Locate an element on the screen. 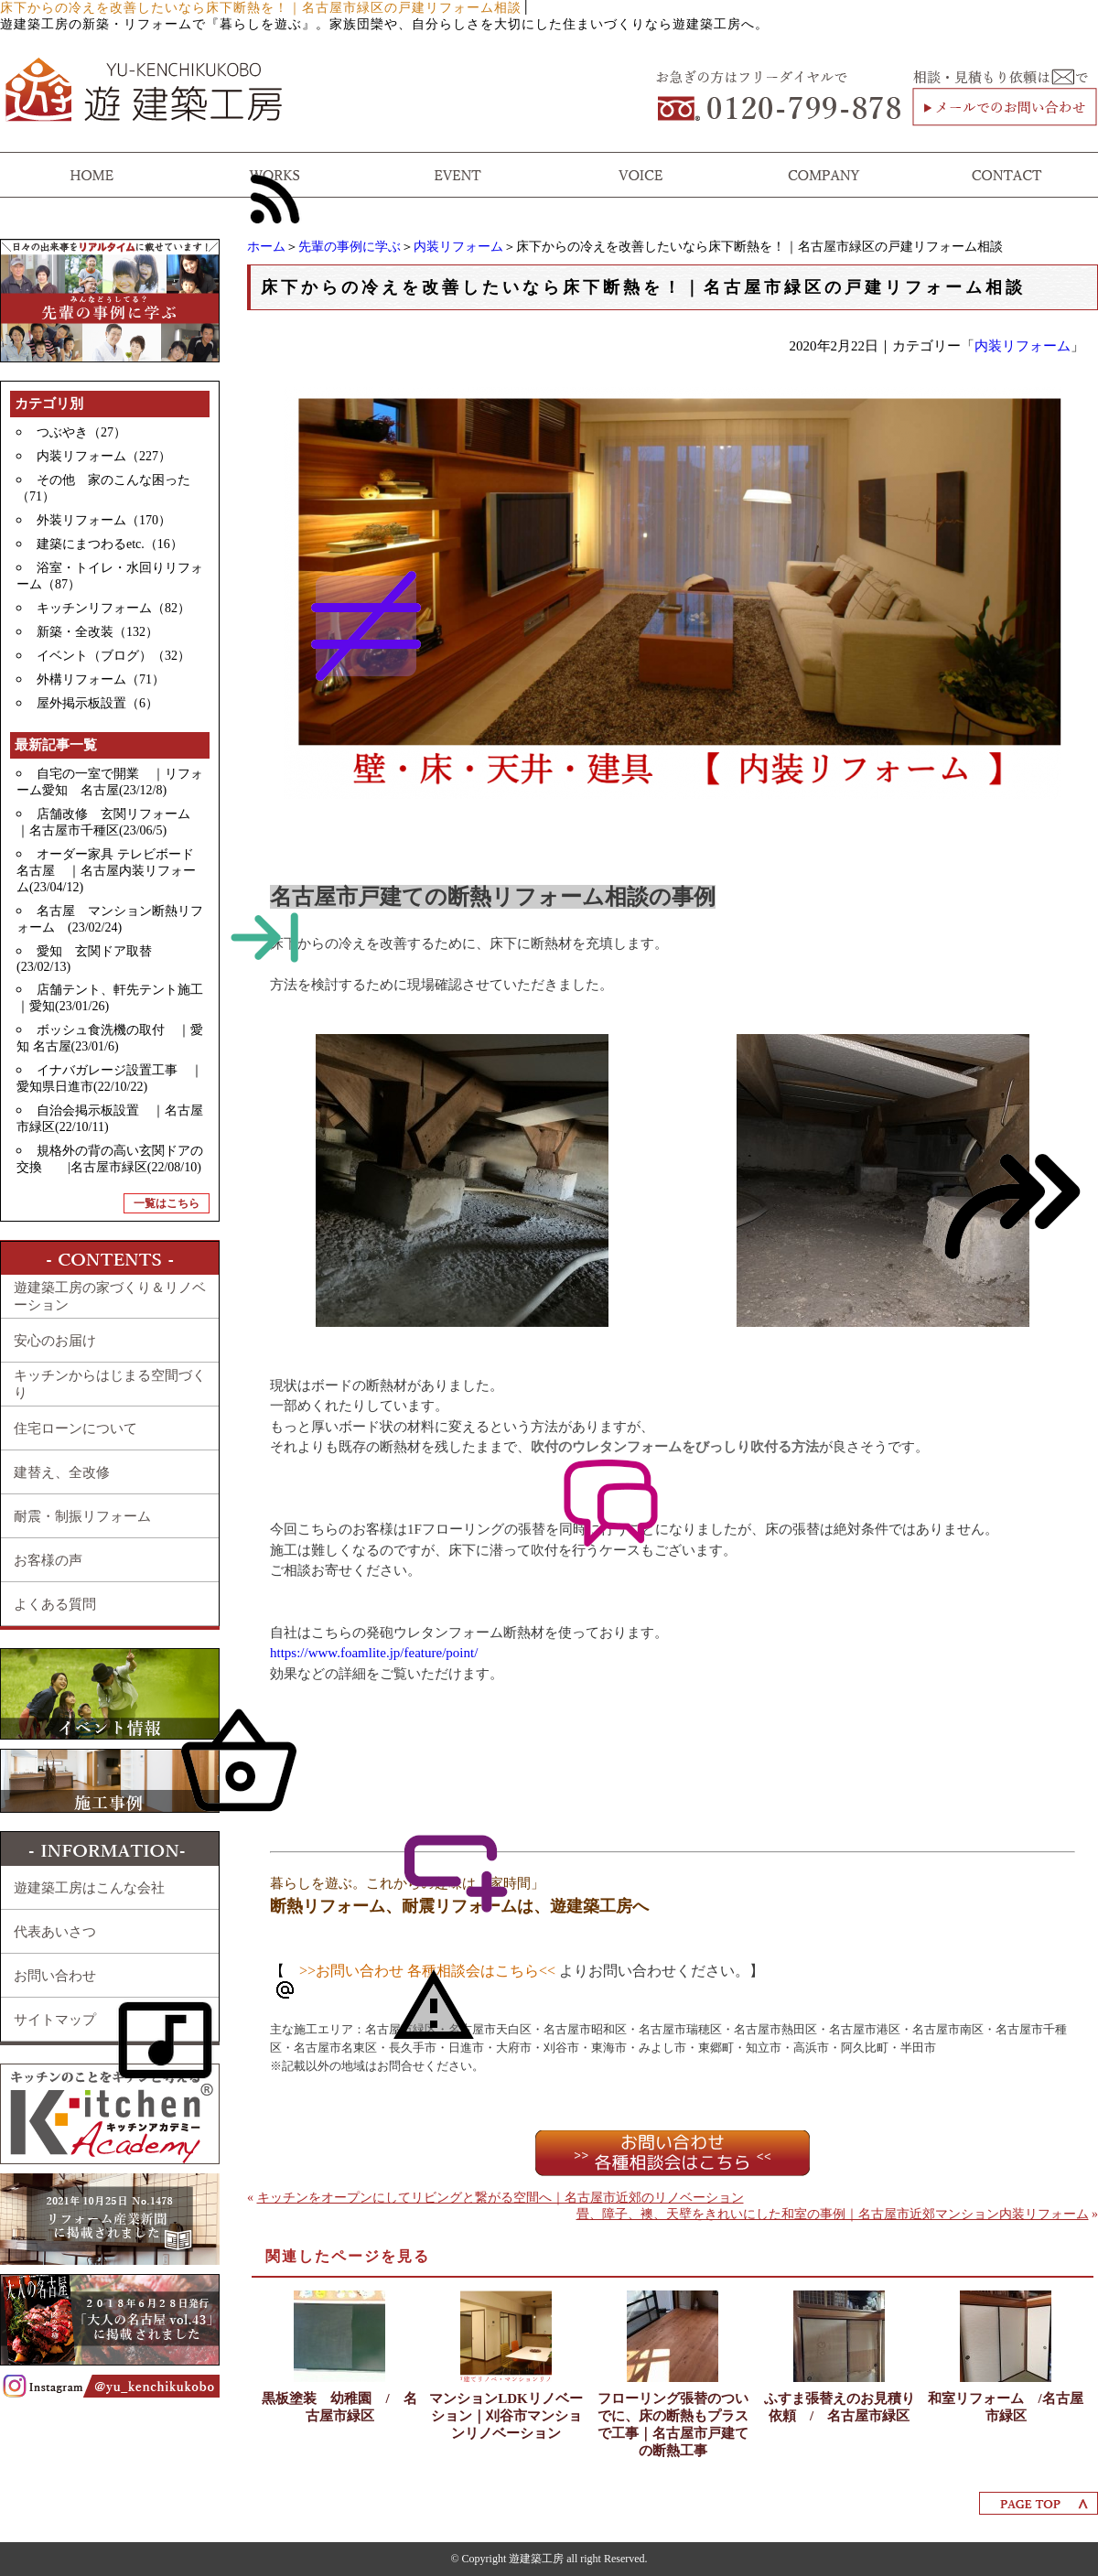  indicates values are not equal or matching is located at coordinates (366, 626).